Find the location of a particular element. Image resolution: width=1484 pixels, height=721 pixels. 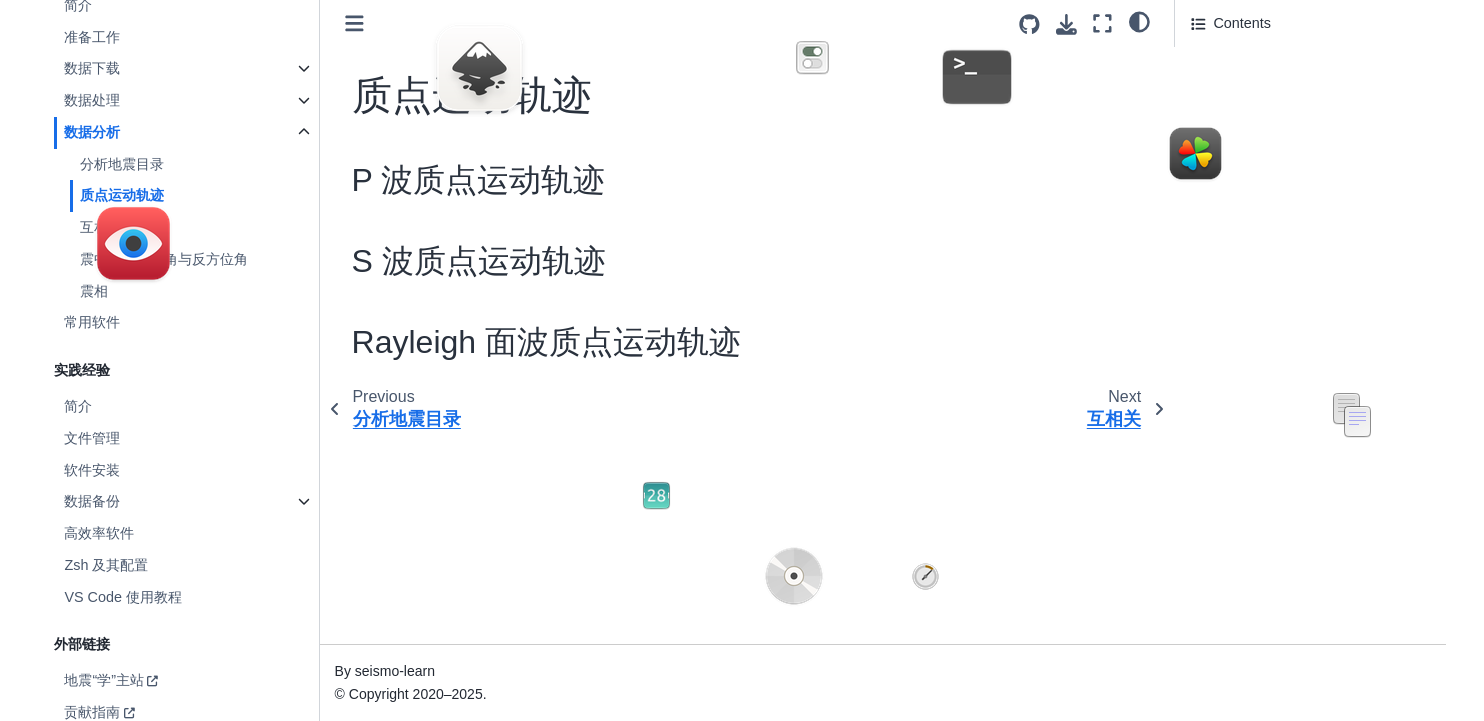

copy selected content to clipboard is located at coordinates (1352, 415).